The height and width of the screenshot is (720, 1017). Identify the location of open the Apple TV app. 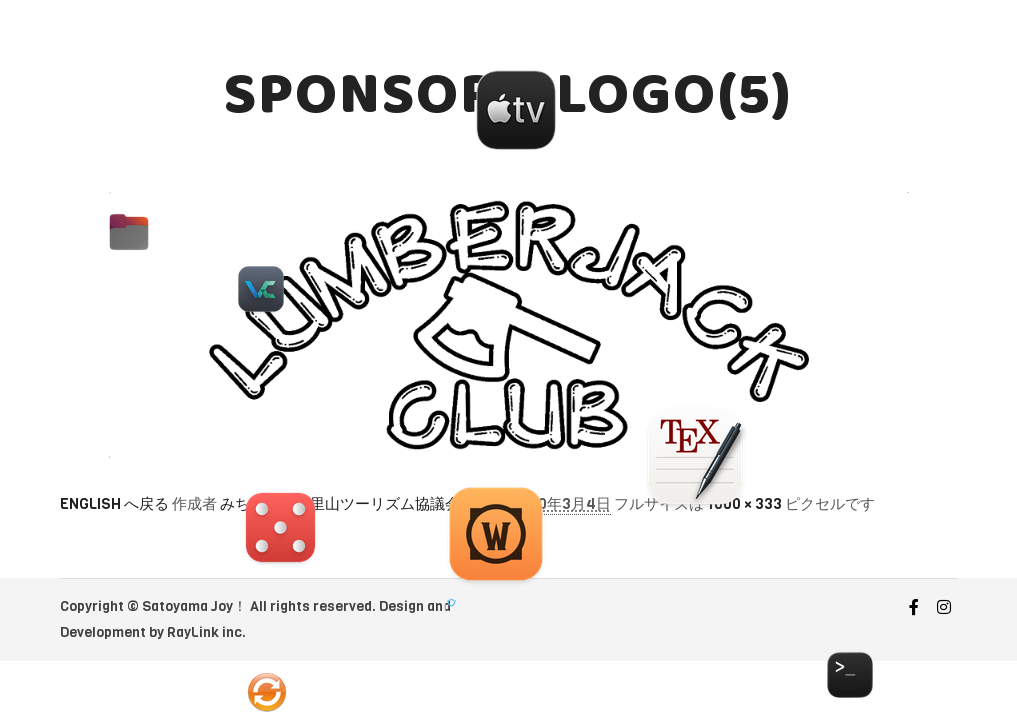
(516, 110).